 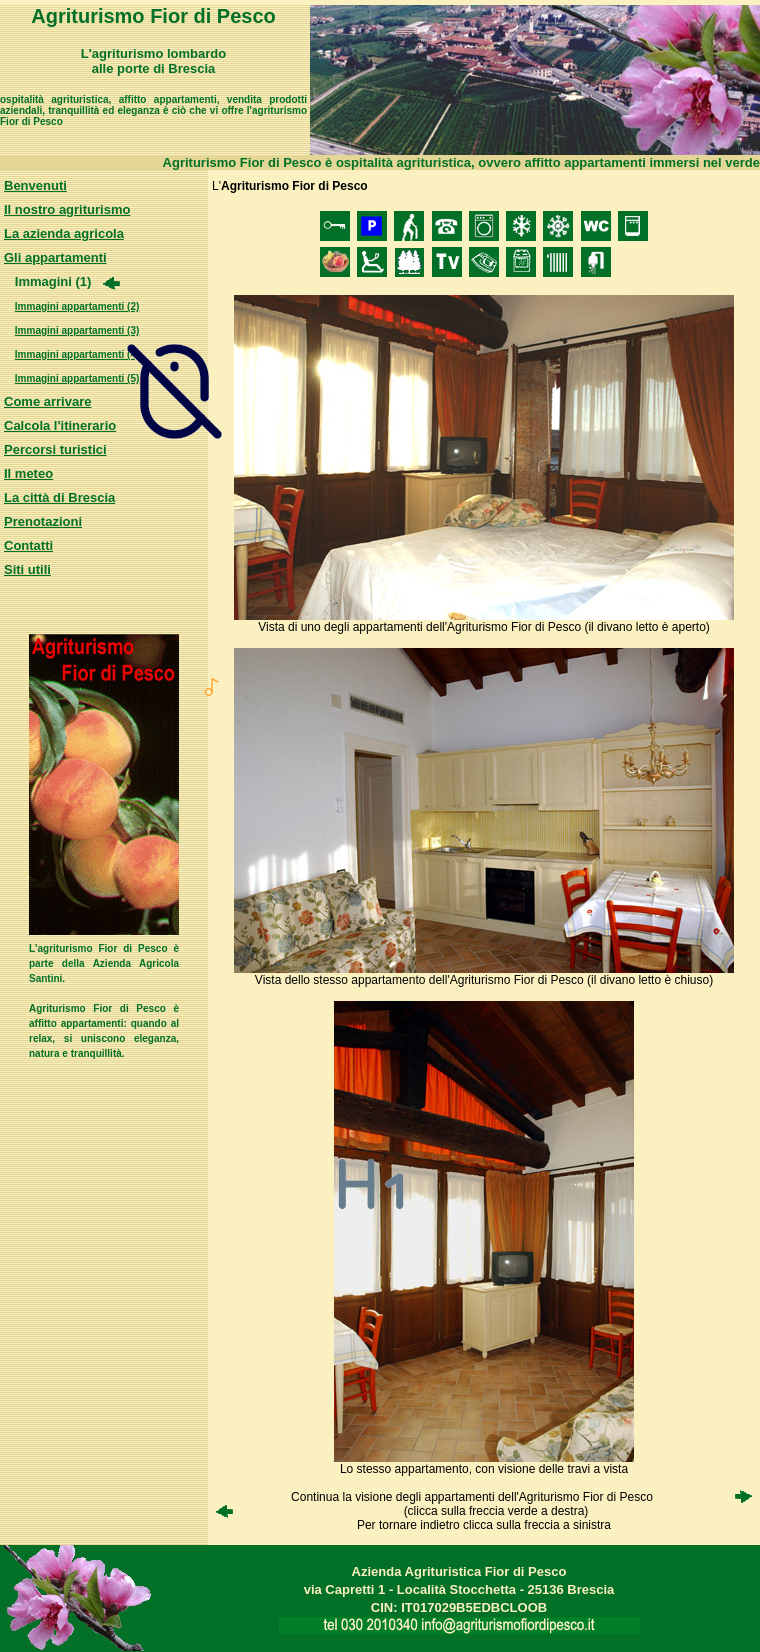 What do you see at coordinates (212, 687) in the screenshot?
I see `access music library or player` at bounding box center [212, 687].